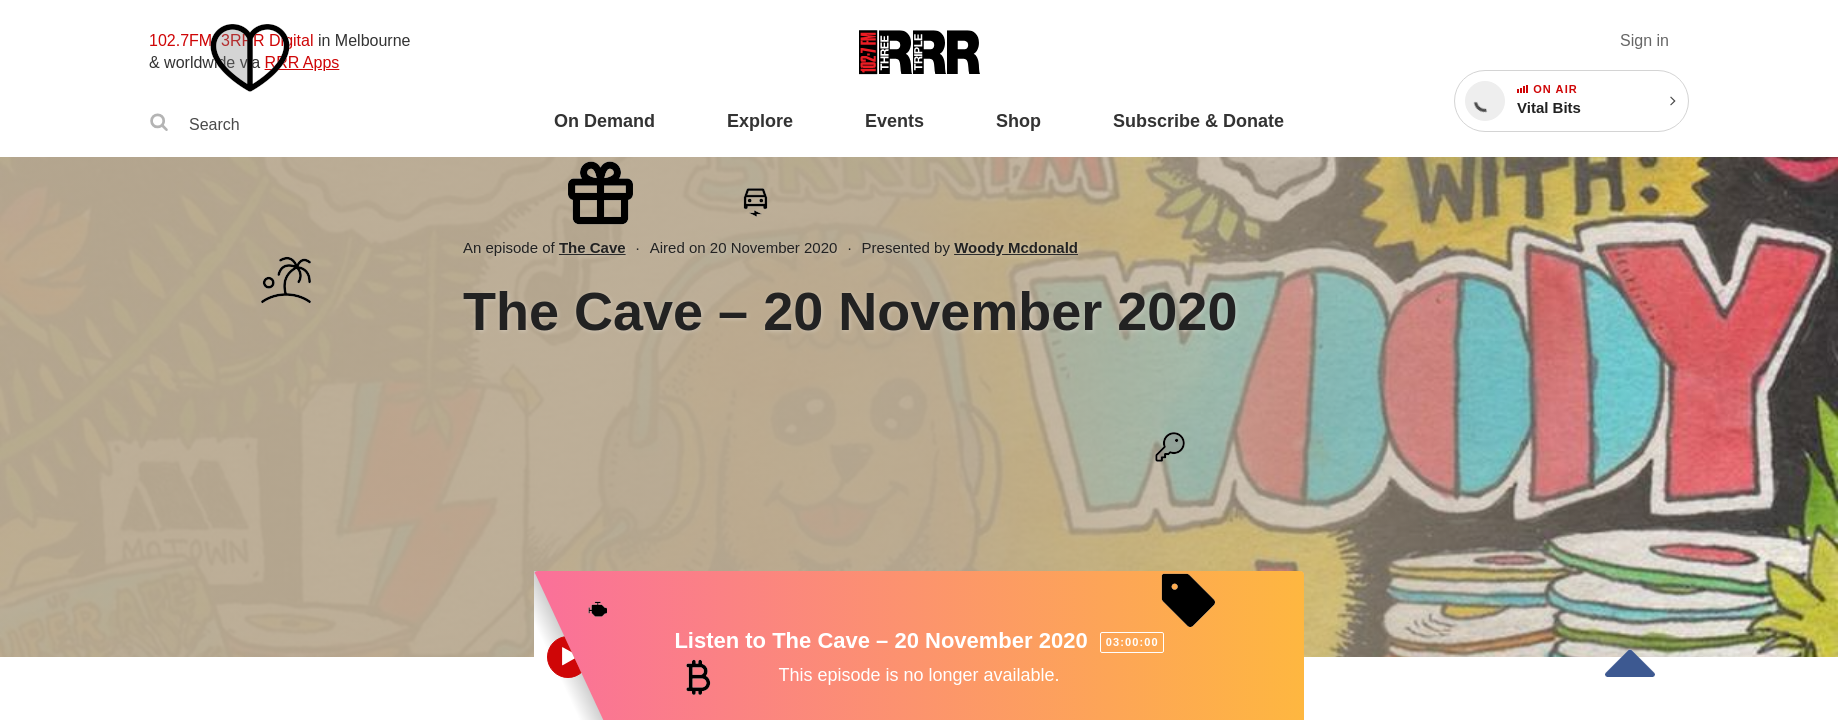  What do you see at coordinates (250, 55) in the screenshot?
I see `indicates partial like or favorite status` at bounding box center [250, 55].